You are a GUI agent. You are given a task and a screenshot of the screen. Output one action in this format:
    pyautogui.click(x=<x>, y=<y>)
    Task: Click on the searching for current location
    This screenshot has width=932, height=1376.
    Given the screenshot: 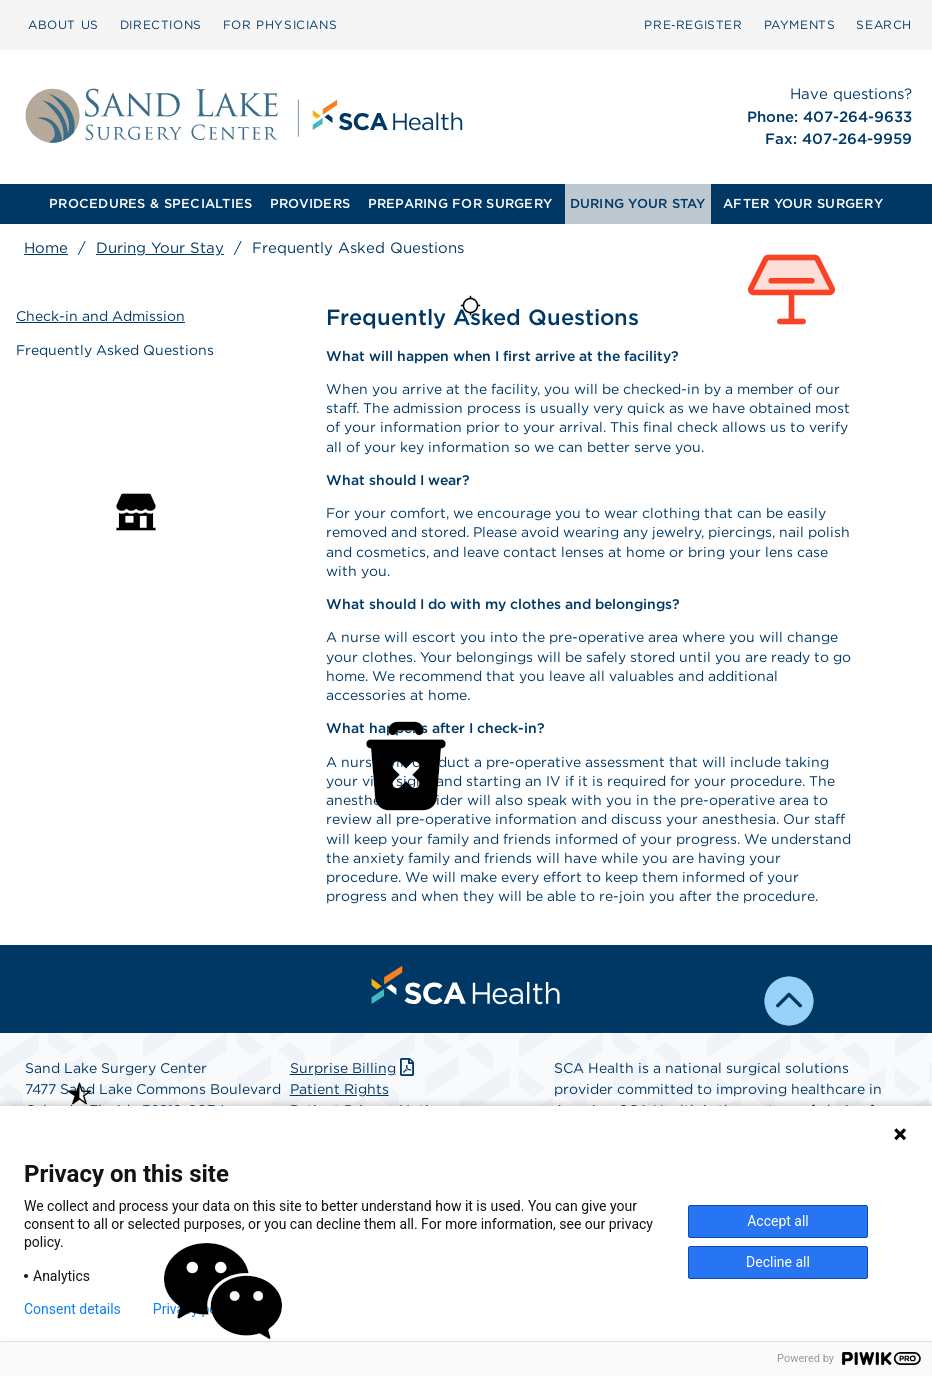 What is the action you would take?
    pyautogui.click(x=470, y=305)
    